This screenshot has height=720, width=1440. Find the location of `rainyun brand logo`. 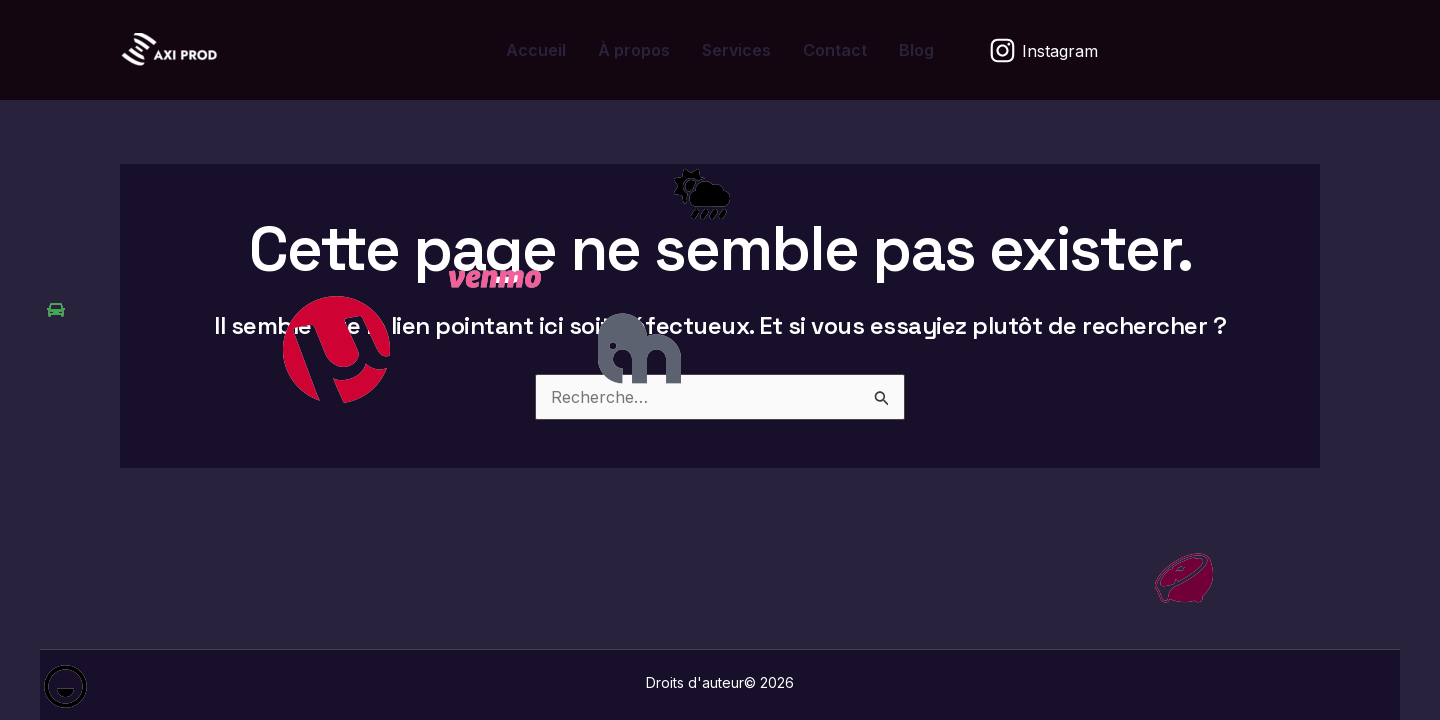

rainyun brand logo is located at coordinates (702, 194).